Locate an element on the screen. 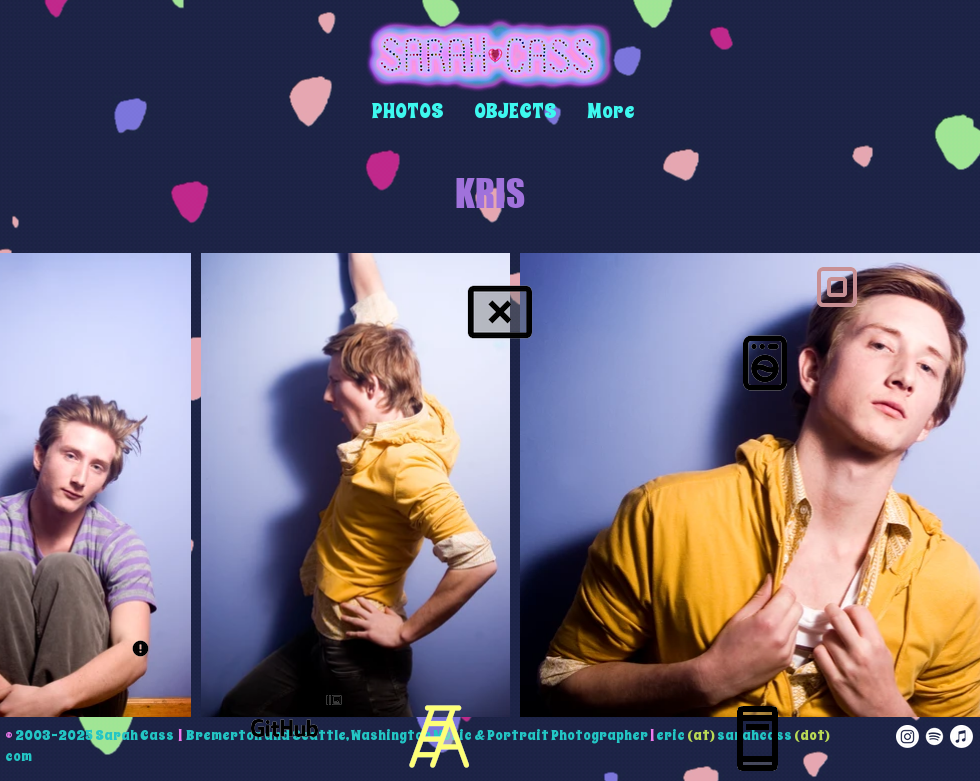 The height and width of the screenshot is (781, 980). nested container or frame element is located at coordinates (837, 287).